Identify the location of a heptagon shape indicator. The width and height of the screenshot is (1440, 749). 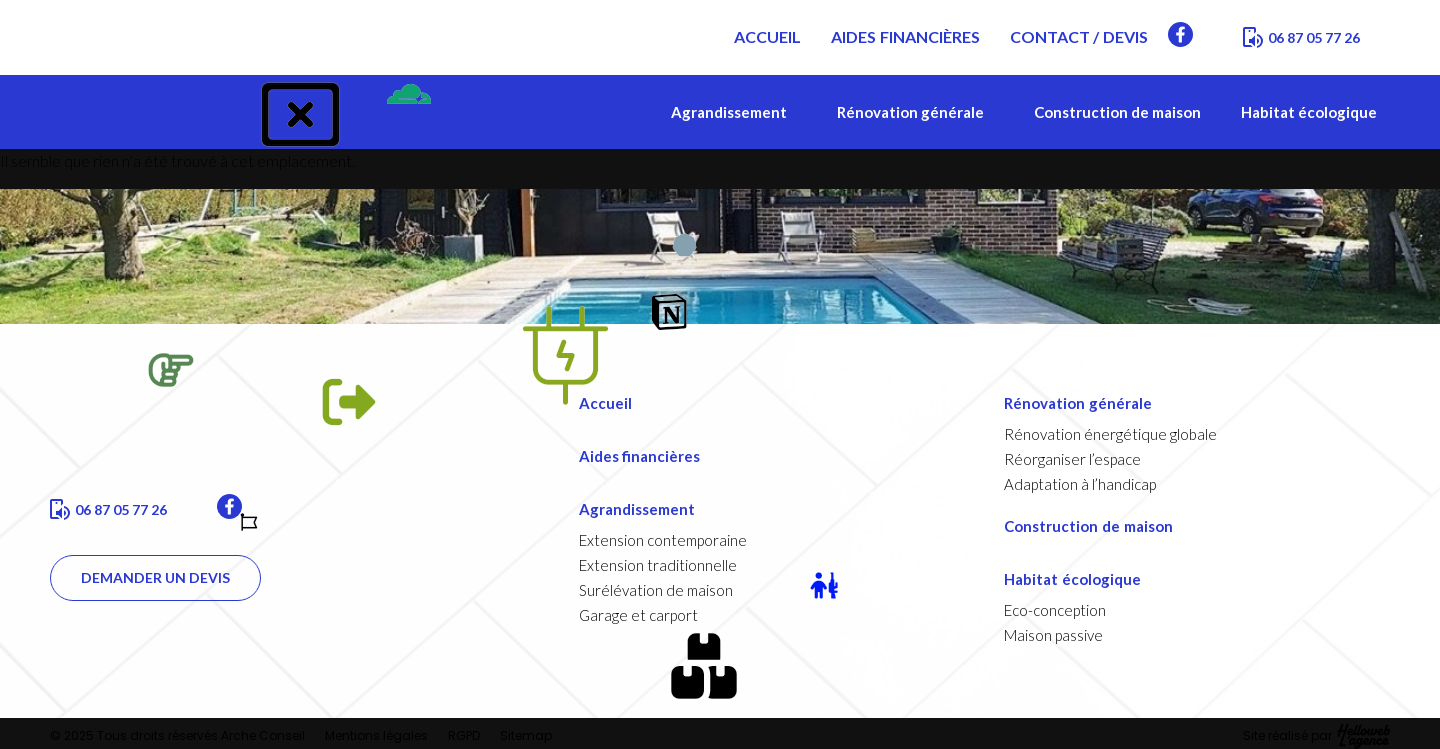
(684, 245).